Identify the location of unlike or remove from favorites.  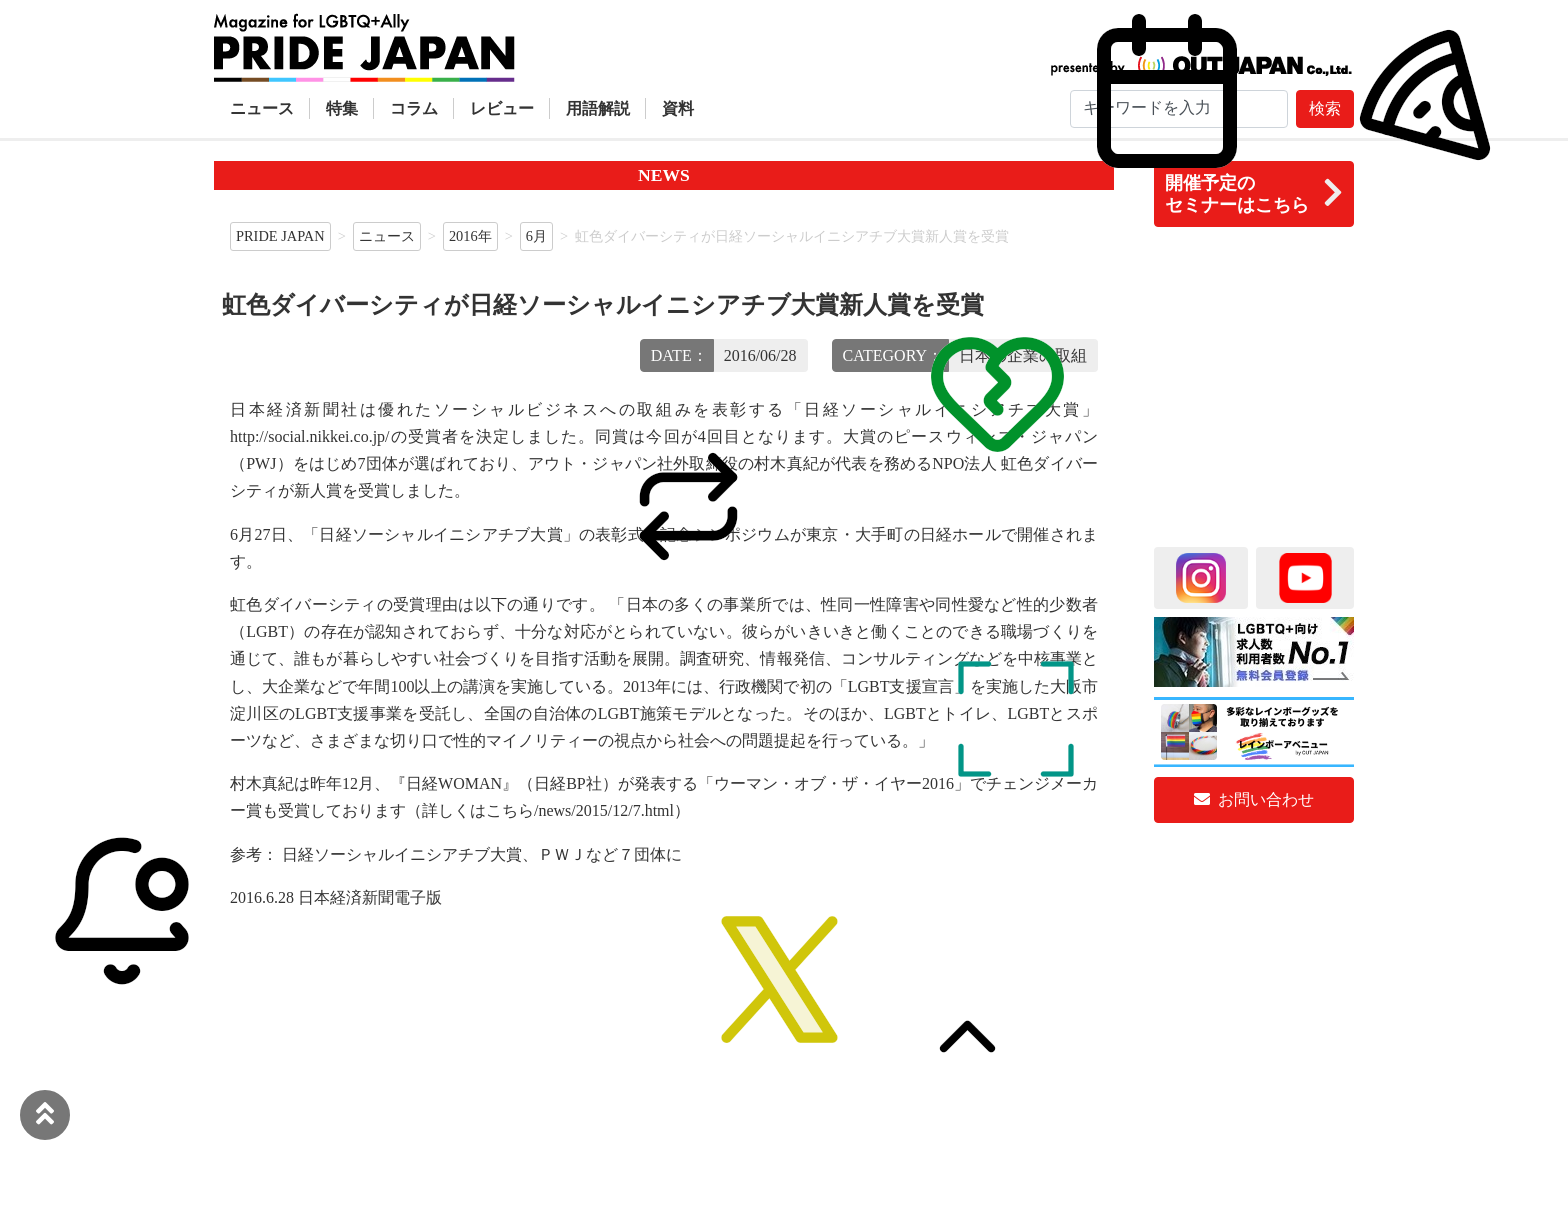
(997, 391).